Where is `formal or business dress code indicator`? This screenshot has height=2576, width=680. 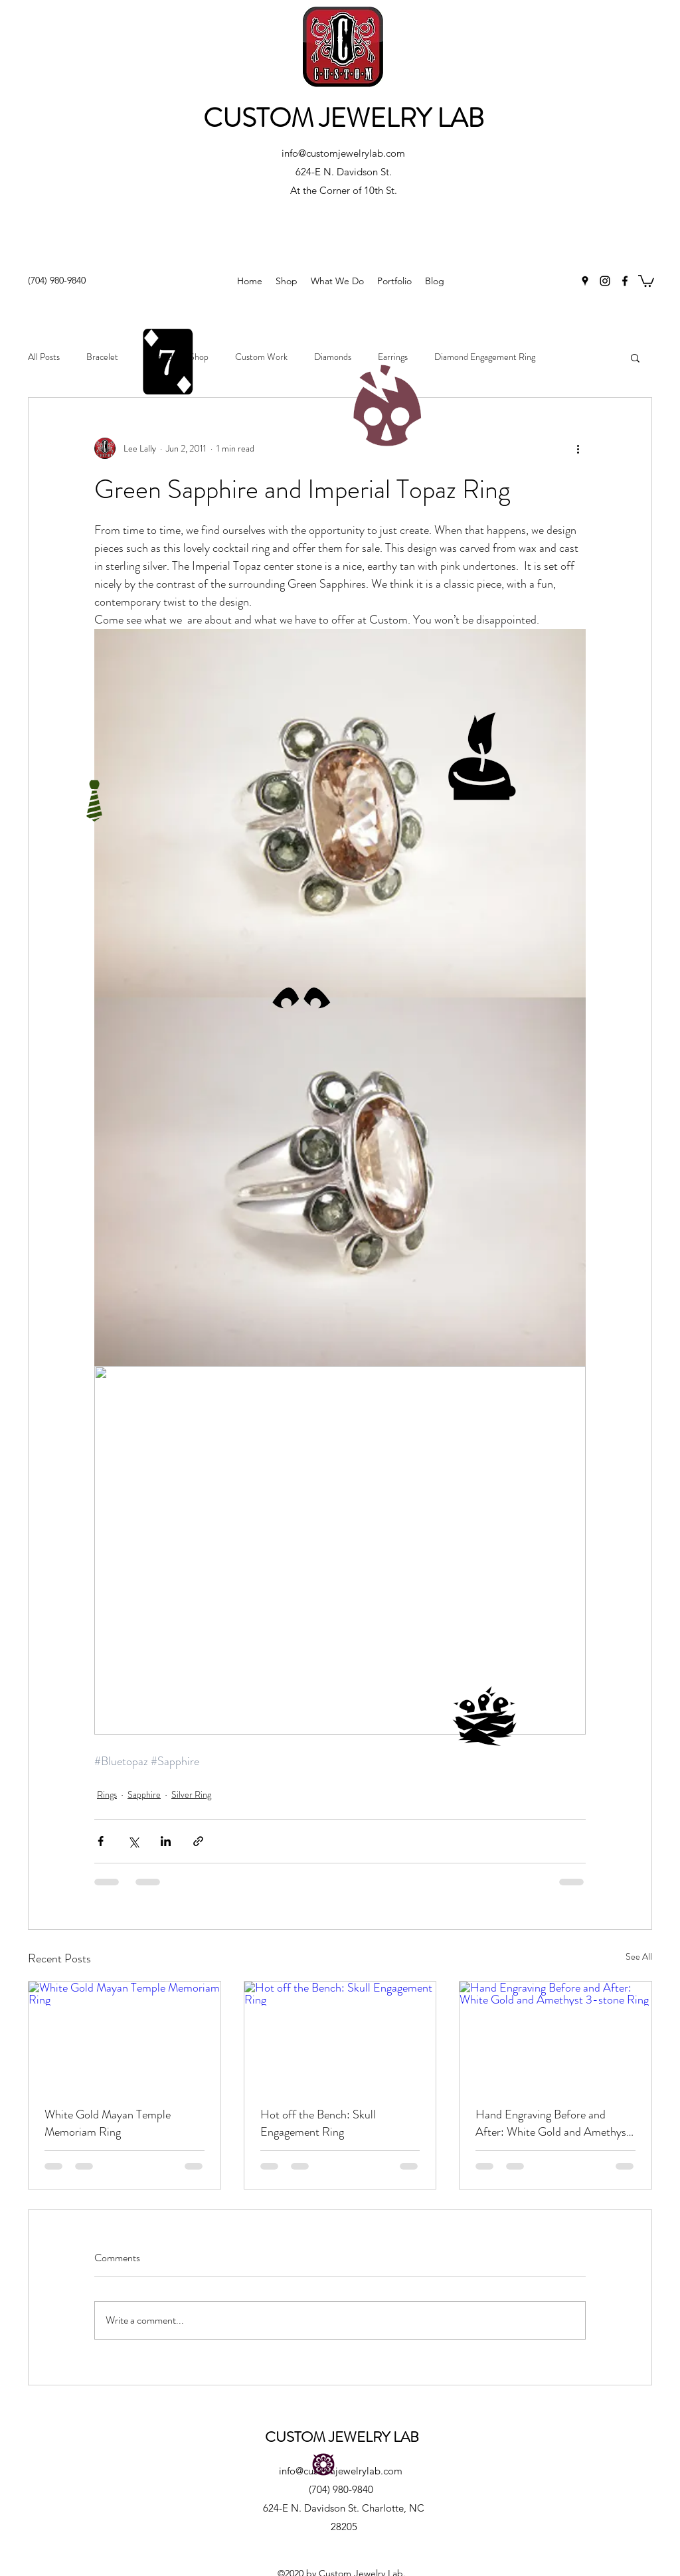 formal or business dress code indicator is located at coordinates (94, 801).